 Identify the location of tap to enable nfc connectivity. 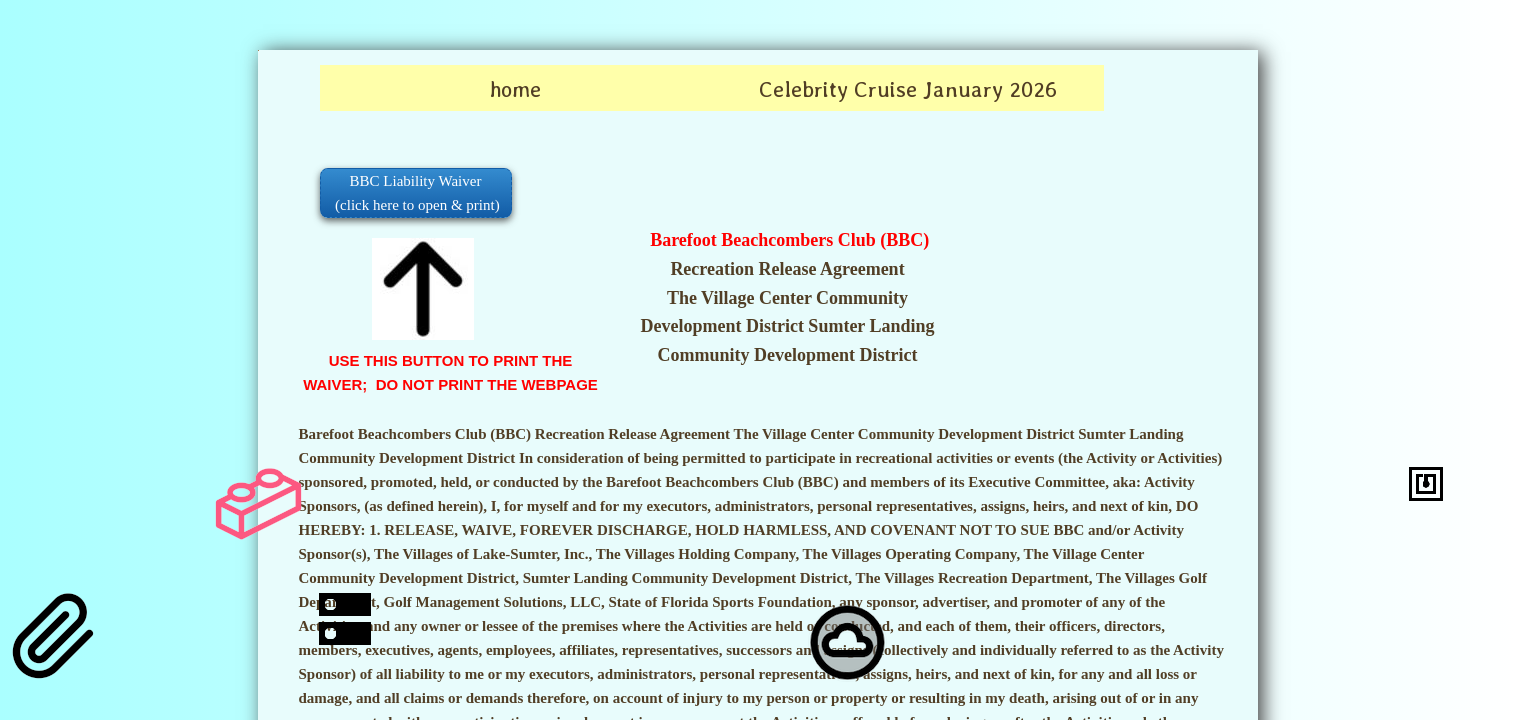
(1426, 484).